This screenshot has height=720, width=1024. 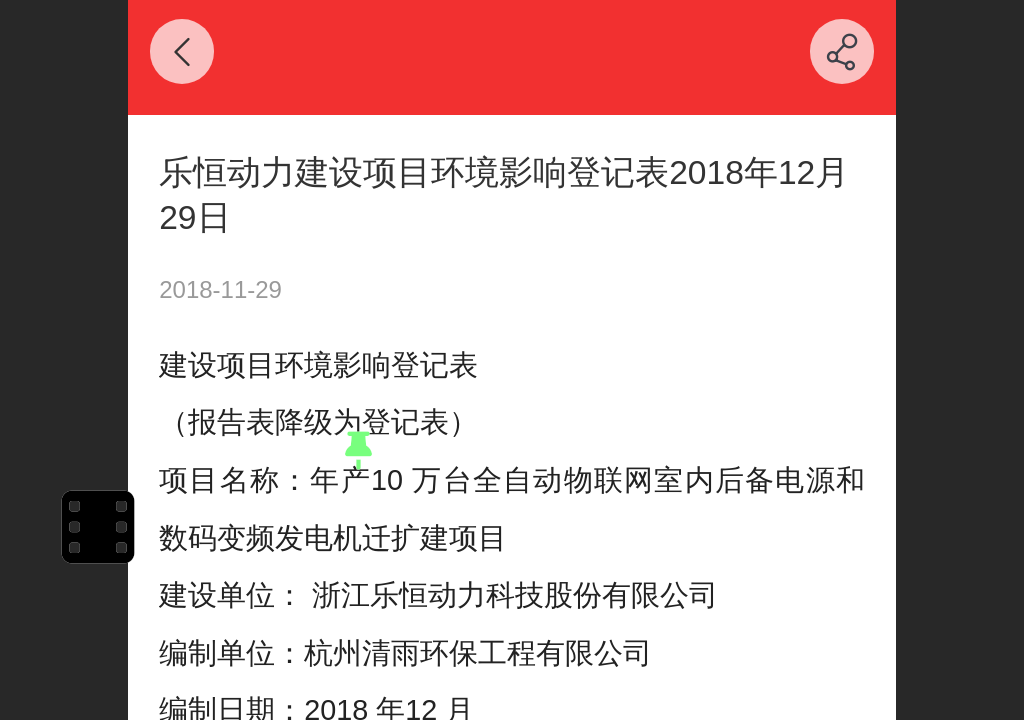 I want to click on pin an item to keep it visible, so click(x=358, y=449).